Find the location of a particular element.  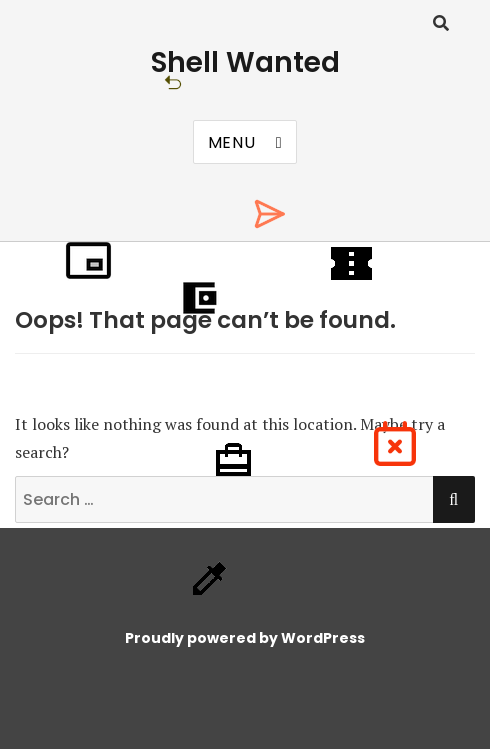

access your digital wallet is located at coordinates (199, 298).